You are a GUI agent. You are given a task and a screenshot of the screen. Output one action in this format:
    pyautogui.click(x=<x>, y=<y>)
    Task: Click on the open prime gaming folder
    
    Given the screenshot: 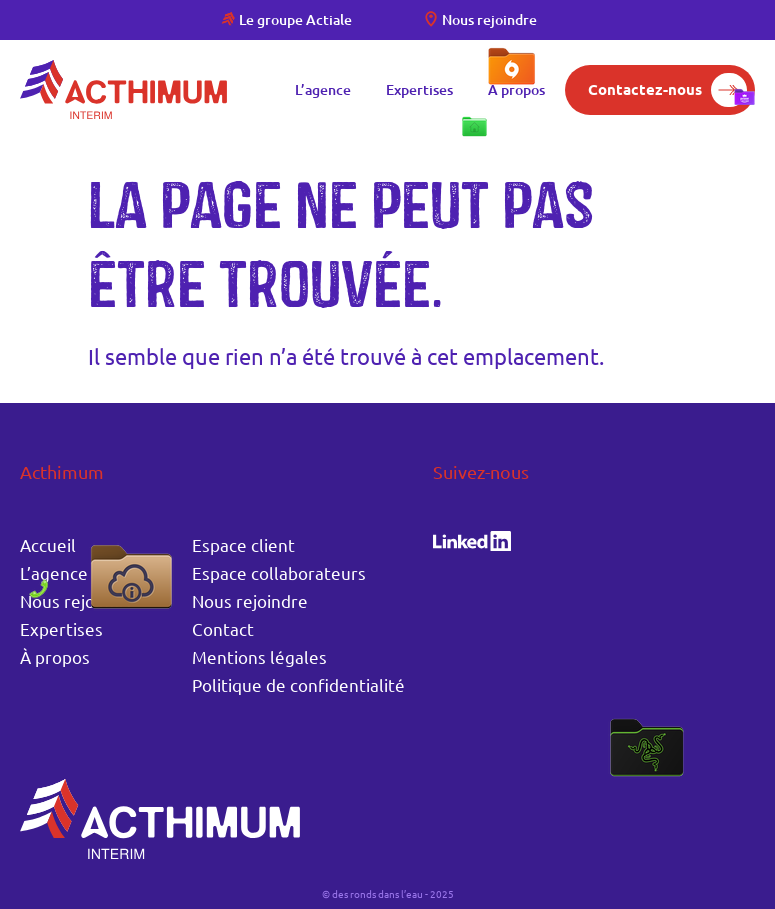 What is the action you would take?
    pyautogui.click(x=744, y=97)
    